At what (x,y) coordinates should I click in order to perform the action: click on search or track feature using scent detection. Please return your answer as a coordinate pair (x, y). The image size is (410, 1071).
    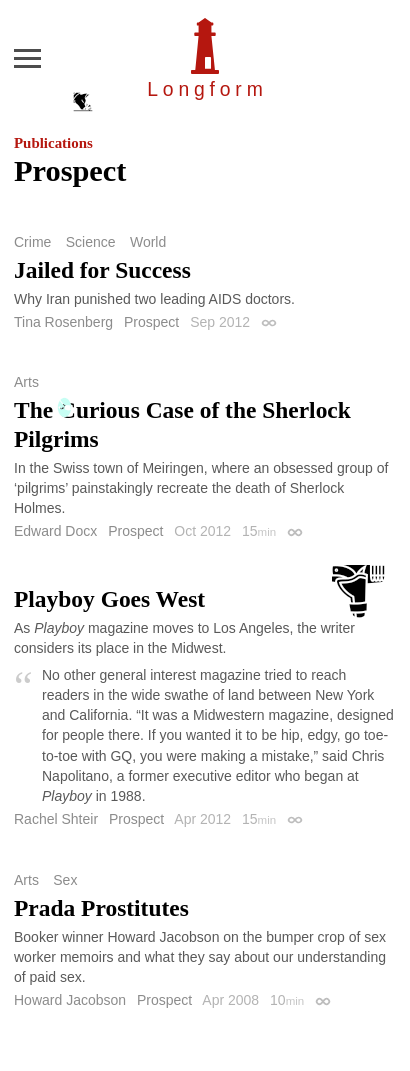
    Looking at the image, I should click on (83, 102).